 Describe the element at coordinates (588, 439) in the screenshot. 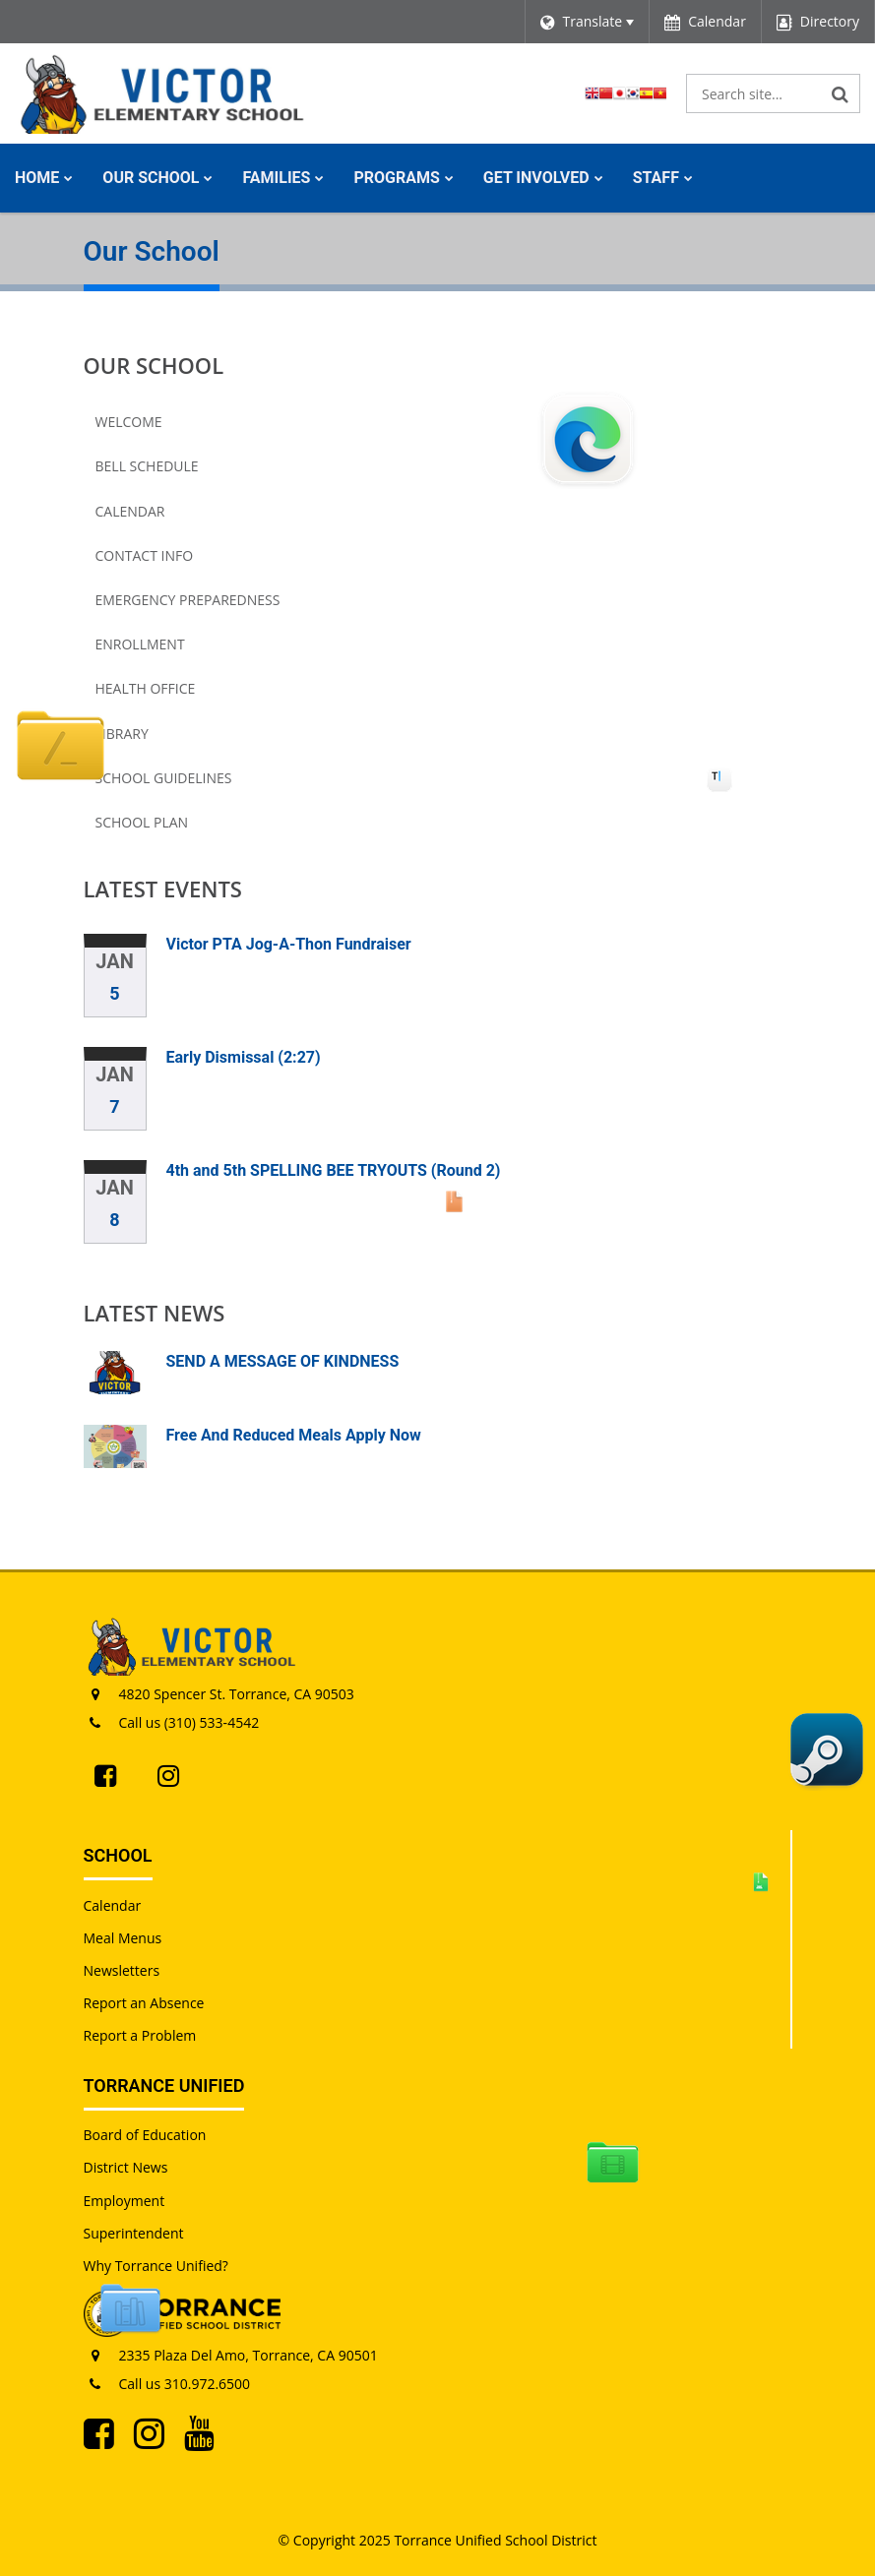

I see `open microsoft edge browser` at that location.